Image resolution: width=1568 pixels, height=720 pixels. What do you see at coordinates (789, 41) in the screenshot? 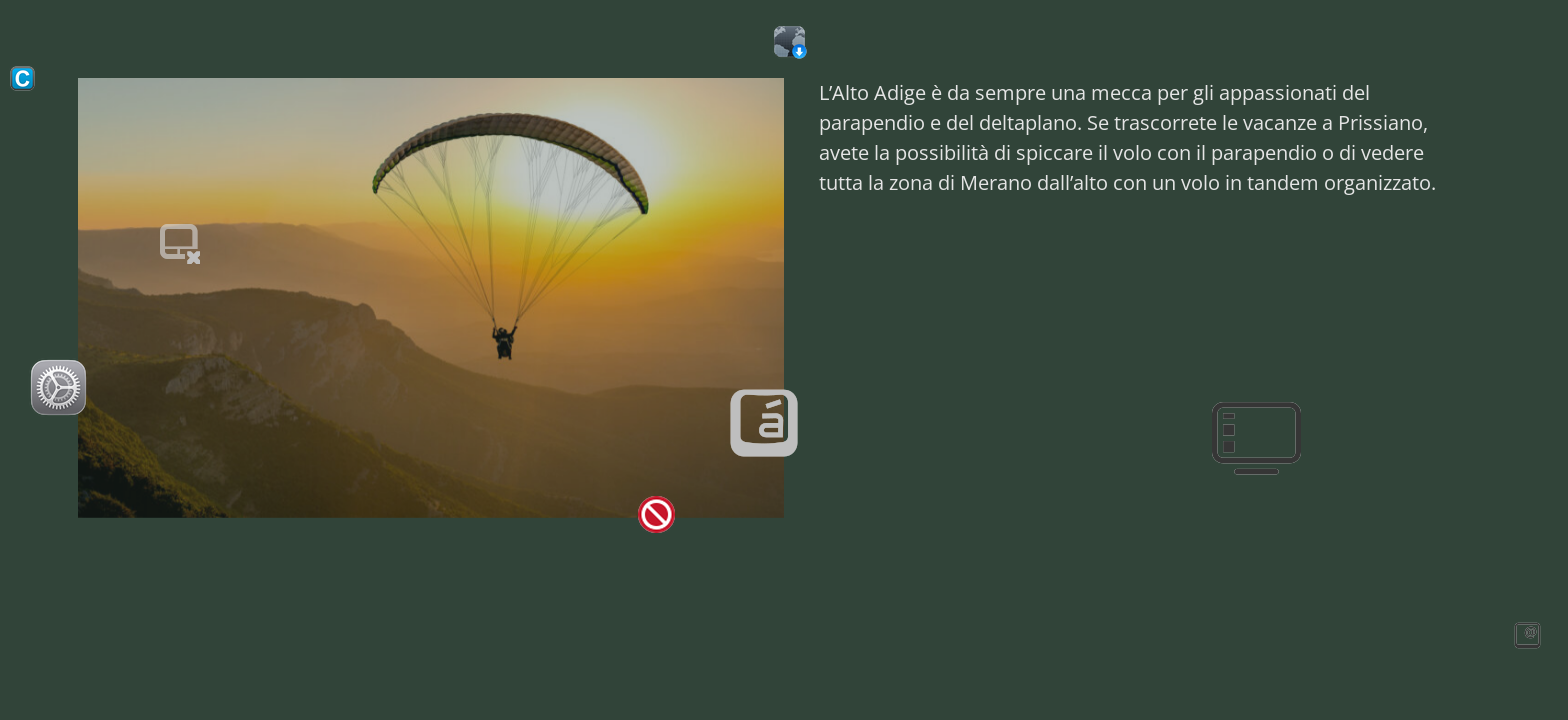
I see `open xdman download manager` at bounding box center [789, 41].